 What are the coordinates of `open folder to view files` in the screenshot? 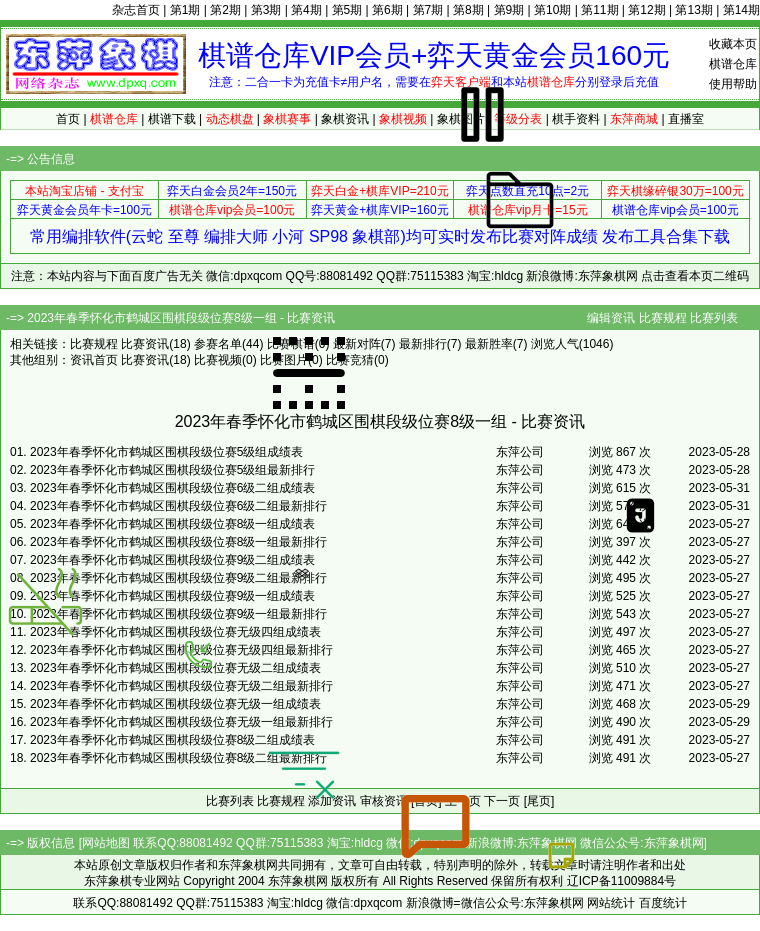 It's located at (520, 200).